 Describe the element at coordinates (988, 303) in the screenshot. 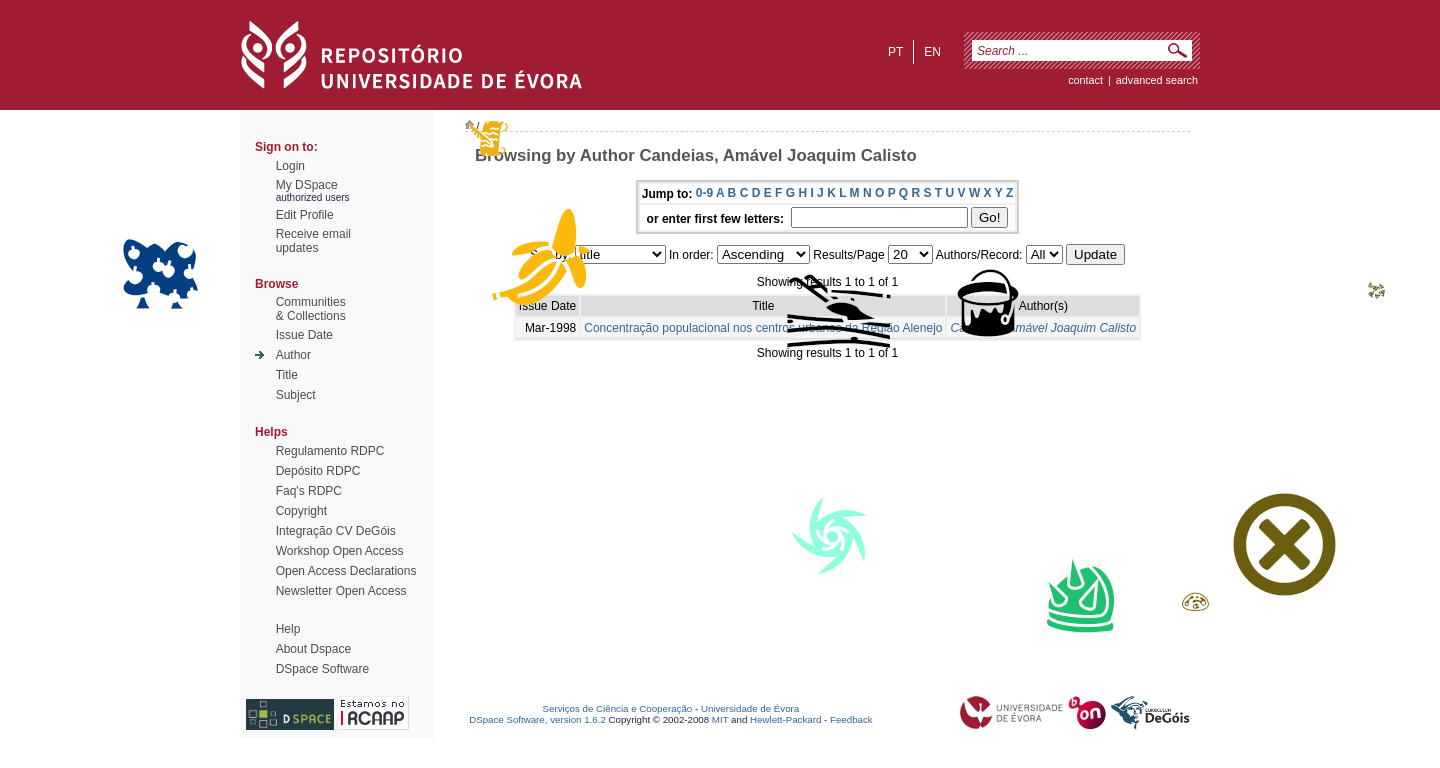

I see `fill an area with color` at that location.